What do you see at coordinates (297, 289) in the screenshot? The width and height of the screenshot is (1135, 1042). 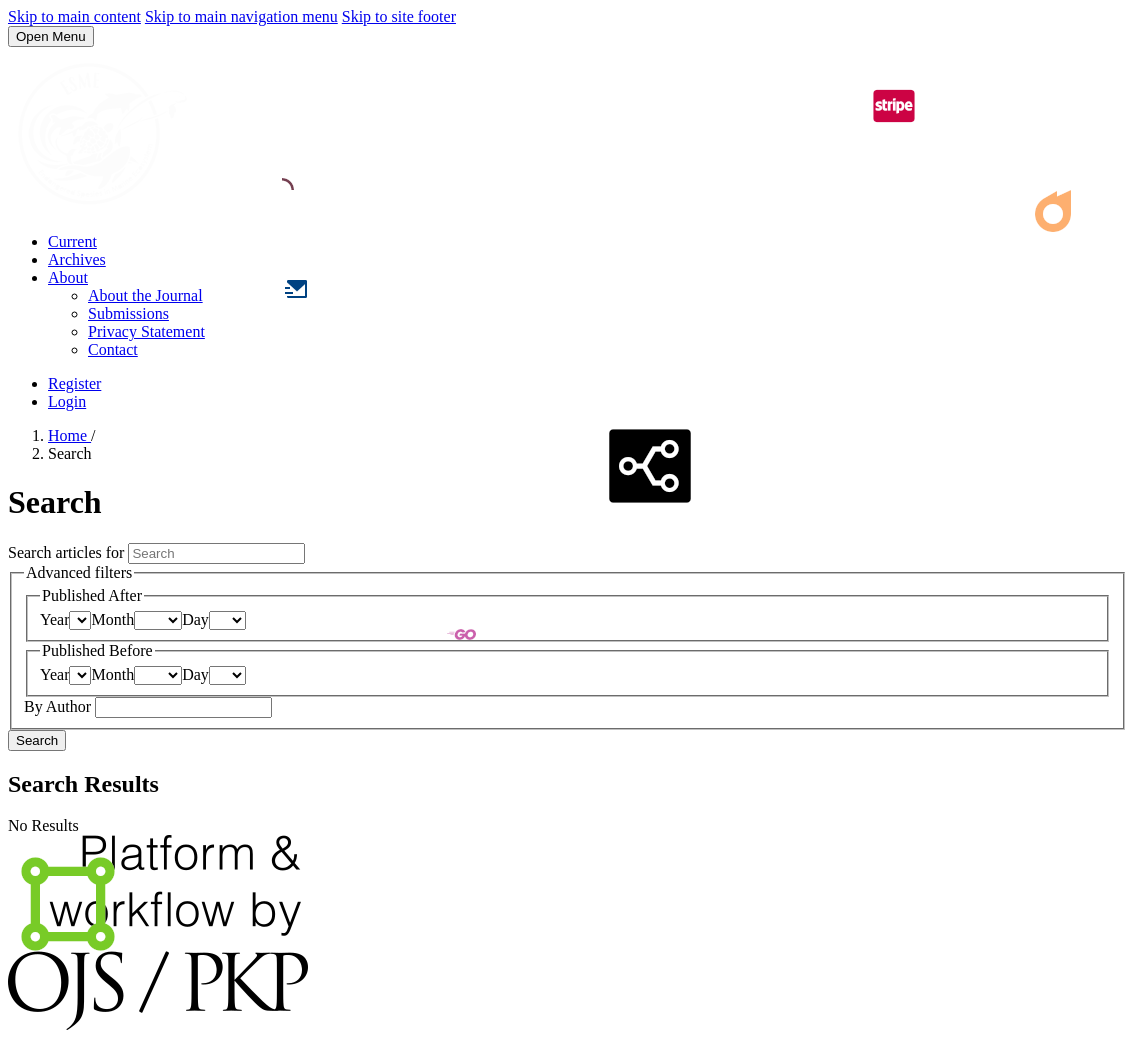 I see `send an email or message` at bounding box center [297, 289].